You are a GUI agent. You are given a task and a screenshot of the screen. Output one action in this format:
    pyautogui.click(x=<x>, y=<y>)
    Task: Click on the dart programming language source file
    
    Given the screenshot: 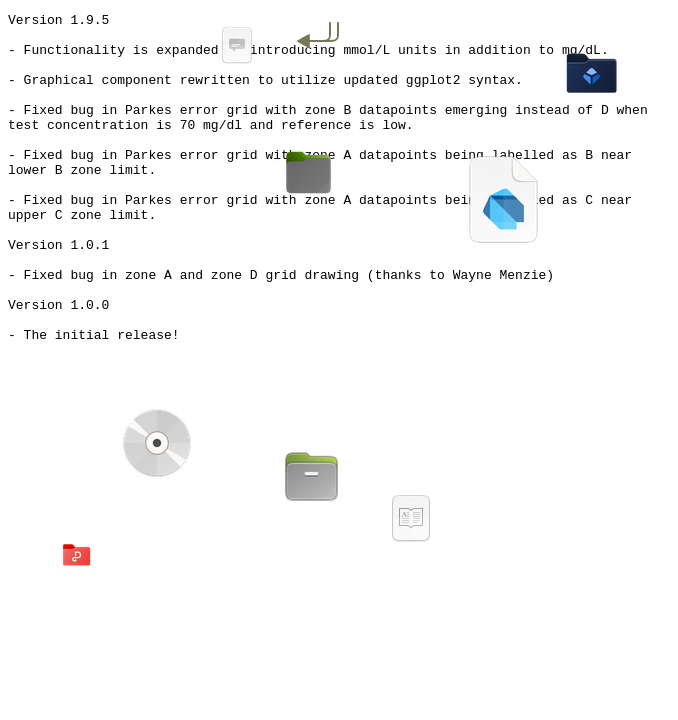 What is the action you would take?
    pyautogui.click(x=503, y=199)
    